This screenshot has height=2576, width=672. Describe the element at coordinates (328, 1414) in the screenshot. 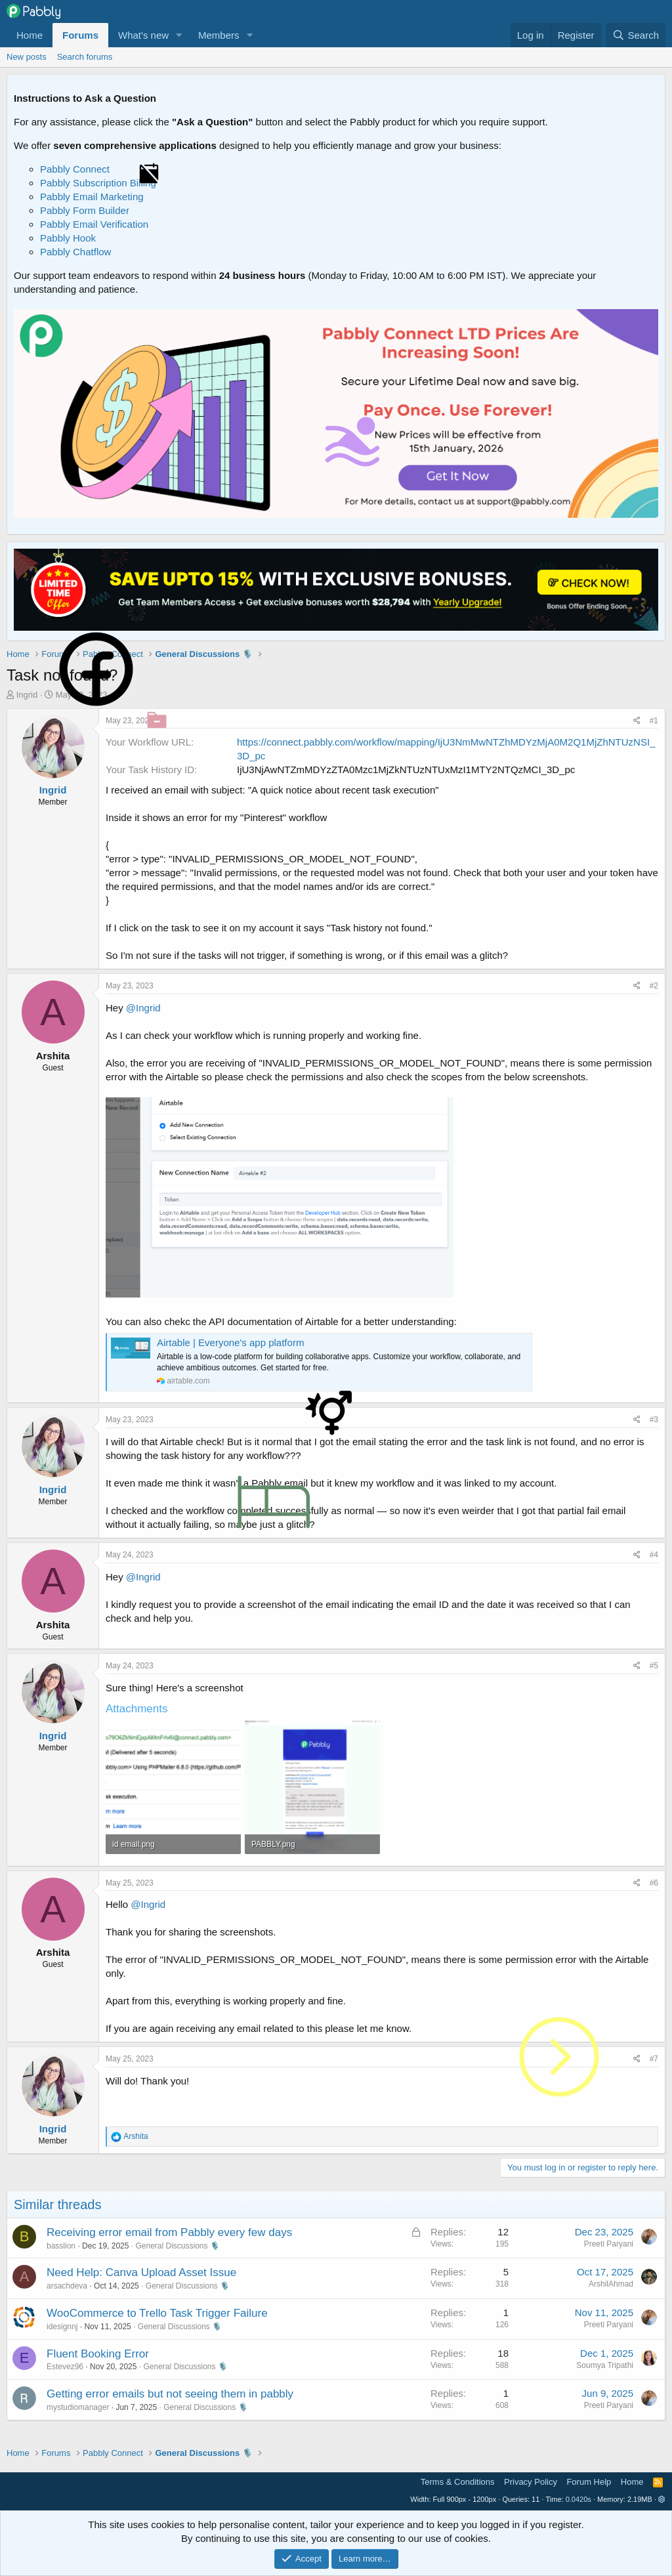

I see `indicates gender-based violence awareness or resources` at that location.